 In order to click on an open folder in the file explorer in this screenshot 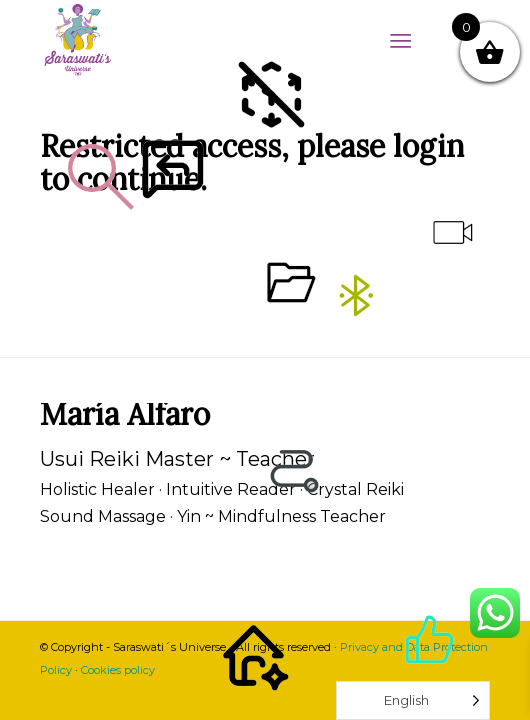, I will do `click(290, 282)`.